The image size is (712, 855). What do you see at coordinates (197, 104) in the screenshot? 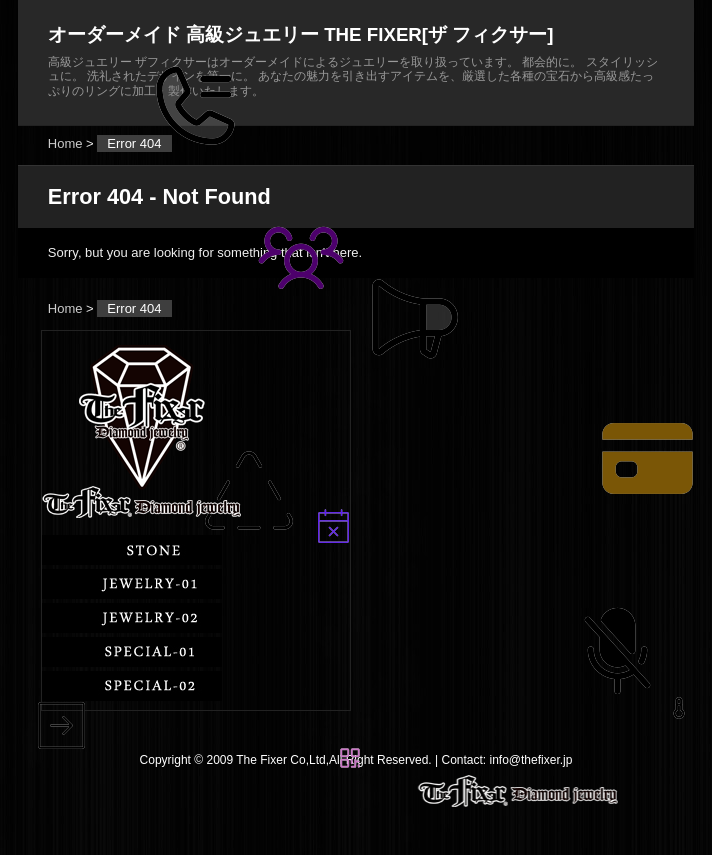
I see `view contact list` at bounding box center [197, 104].